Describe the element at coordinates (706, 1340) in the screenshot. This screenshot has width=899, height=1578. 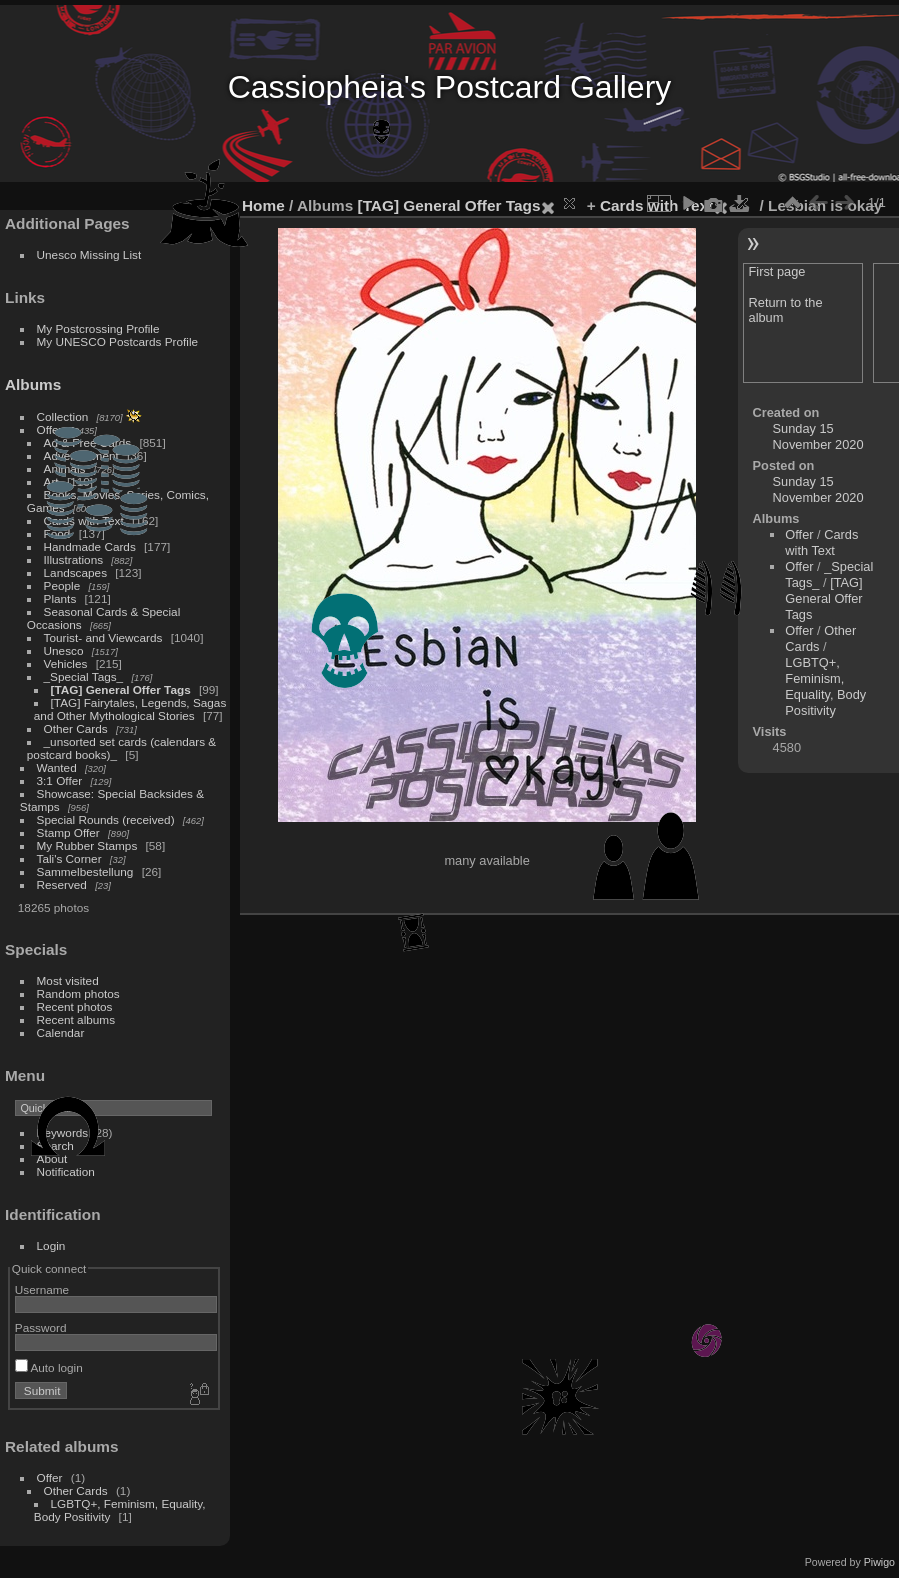
I see `camera shutter or aperture control` at that location.